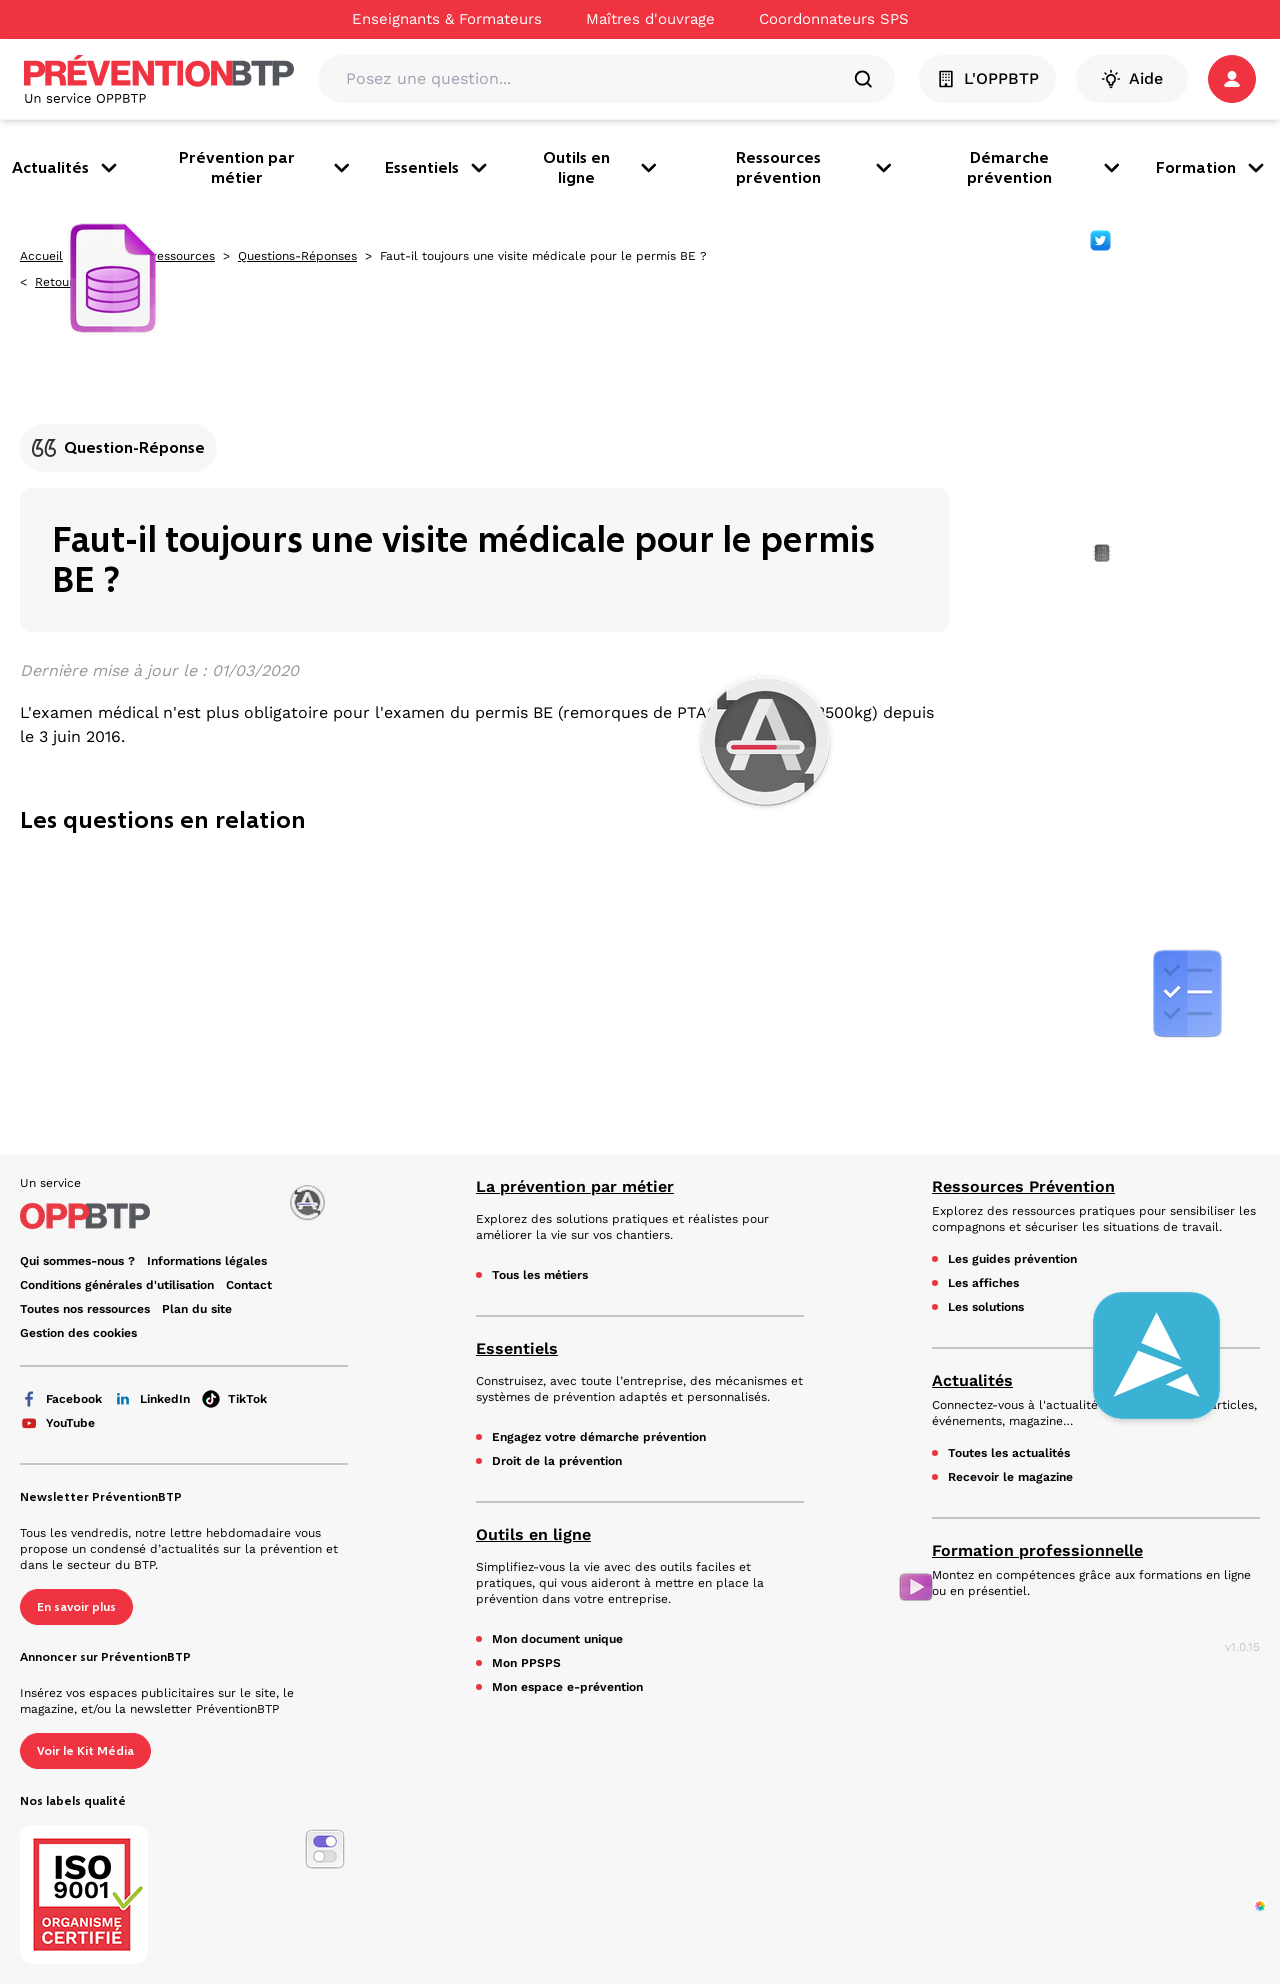  Describe the element at coordinates (1187, 993) in the screenshot. I see `open your bookmarks or saved items app` at that location.